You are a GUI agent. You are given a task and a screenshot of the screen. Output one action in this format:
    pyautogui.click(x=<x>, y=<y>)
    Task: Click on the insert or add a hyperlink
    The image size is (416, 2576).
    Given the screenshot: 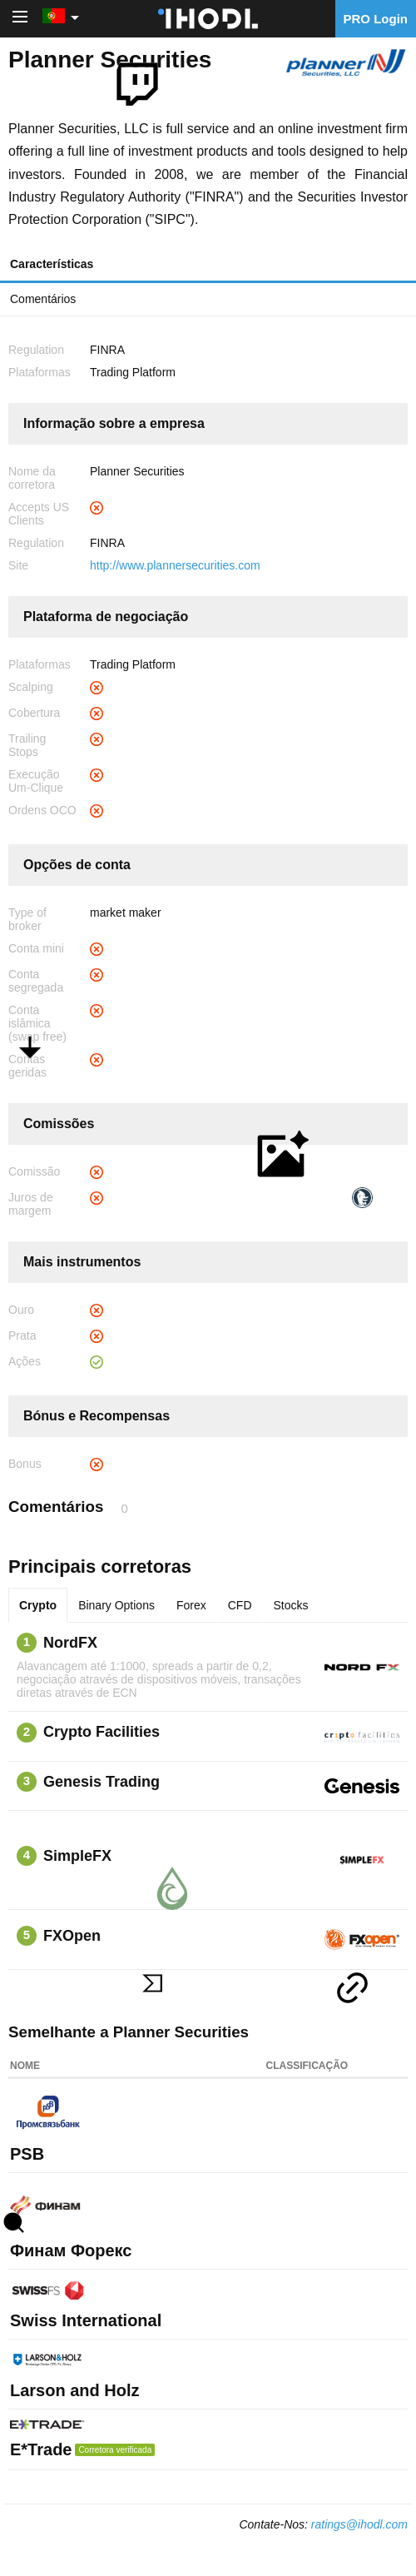 What is the action you would take?
    pyautogui.click(x=352, y=1987)
    